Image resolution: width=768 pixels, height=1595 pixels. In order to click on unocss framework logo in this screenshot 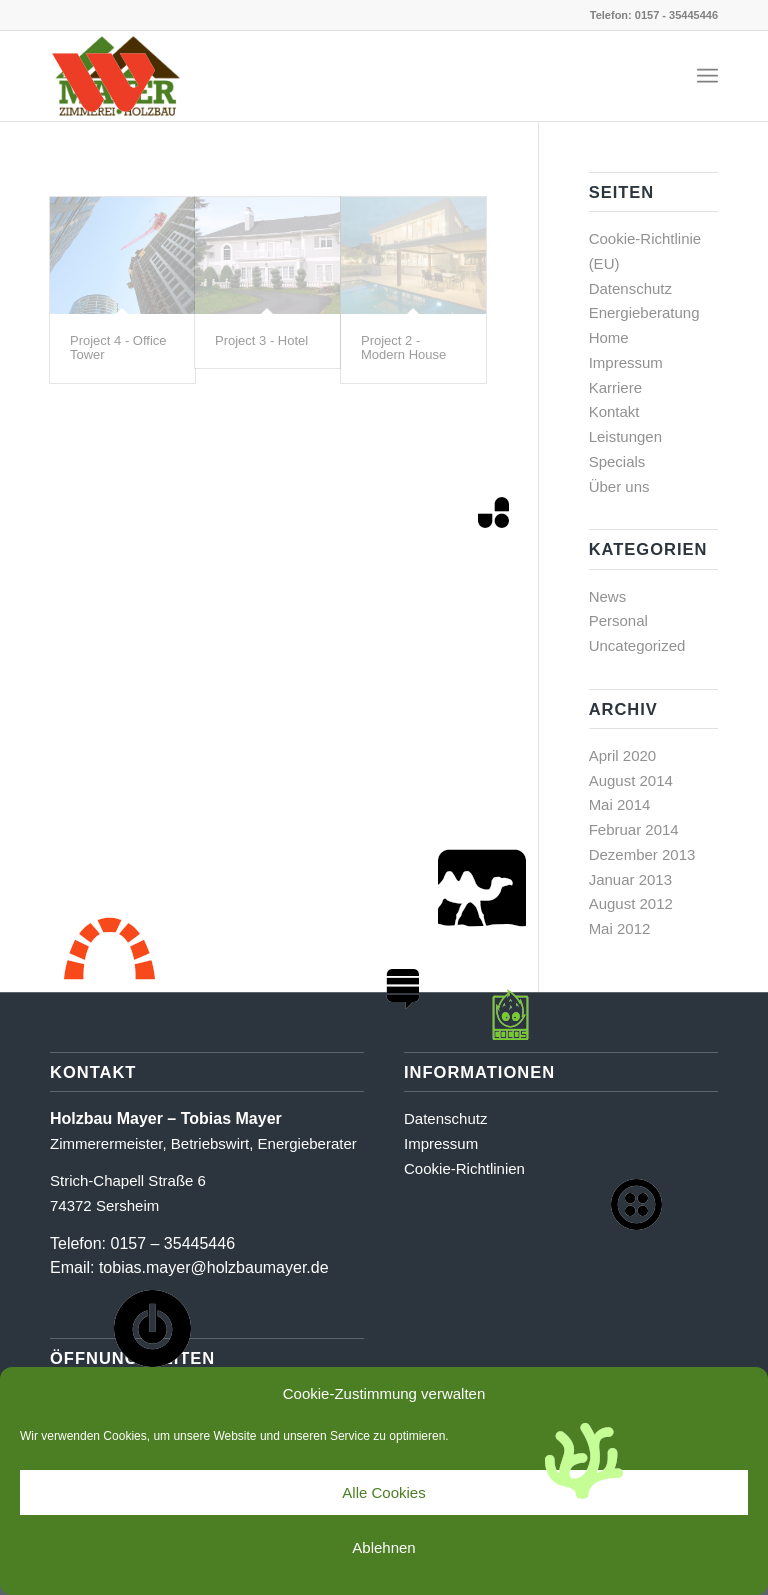, I will do `click(493, 512)`.